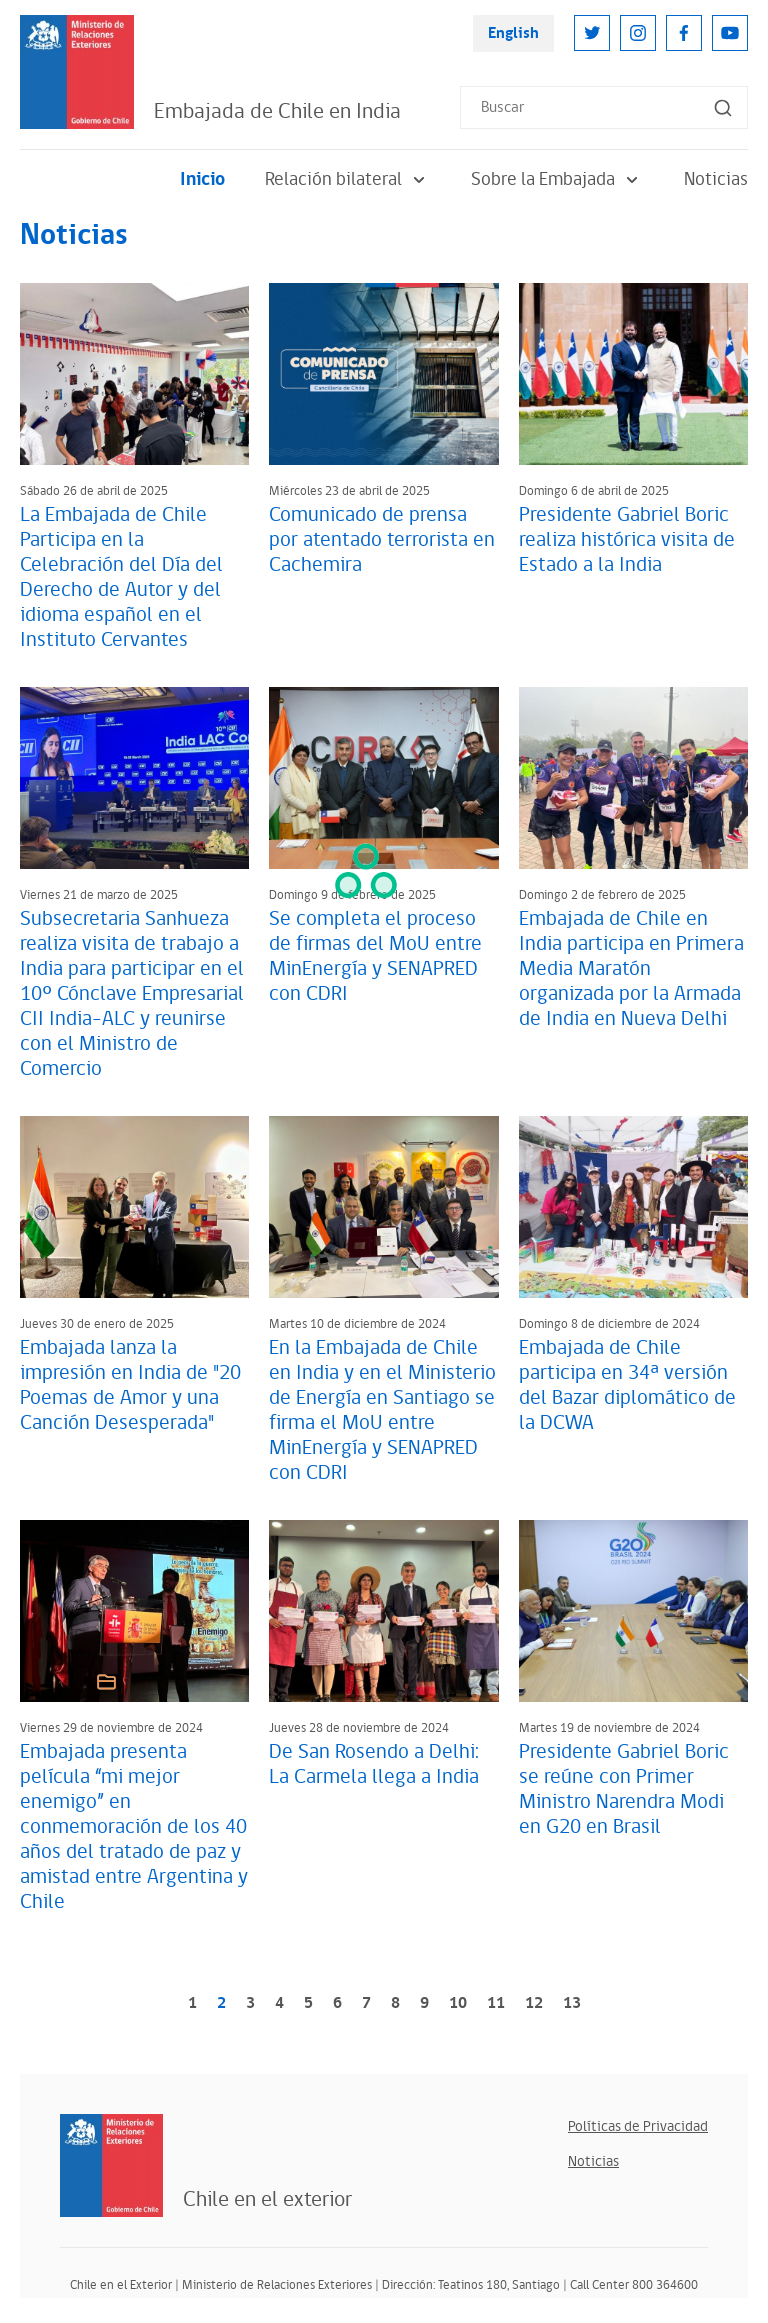 This screenshot has width=768, height=2323. Describe the element at coordinates (106, 1682) in the screenshot. I see `access a folder or directory` at that location.